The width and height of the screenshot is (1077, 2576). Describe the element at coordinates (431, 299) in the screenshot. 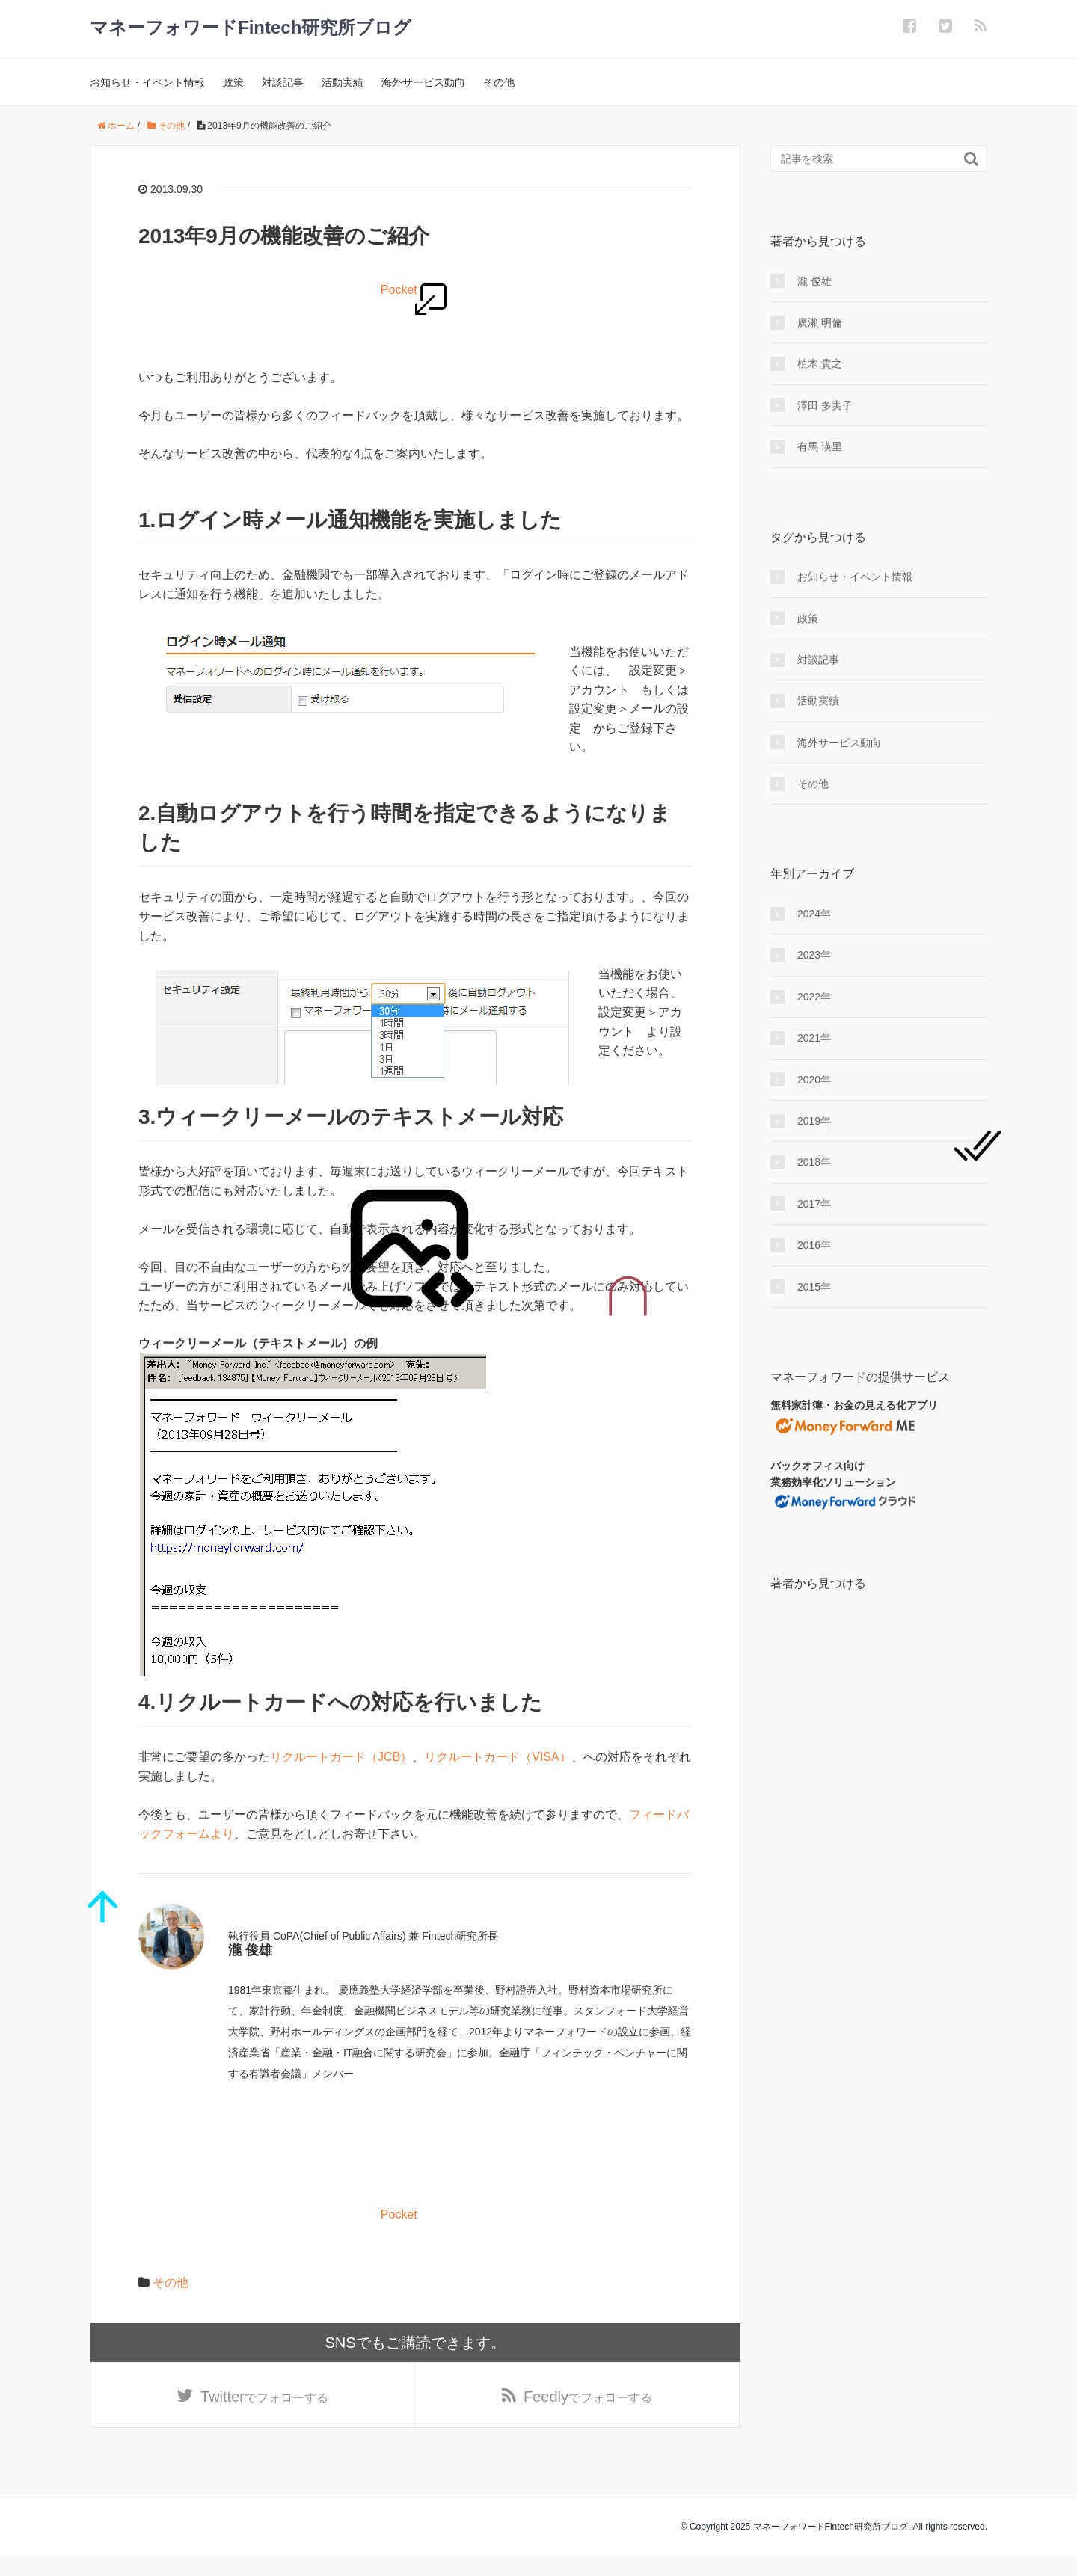

I see `collapse or minimize content` at that location.